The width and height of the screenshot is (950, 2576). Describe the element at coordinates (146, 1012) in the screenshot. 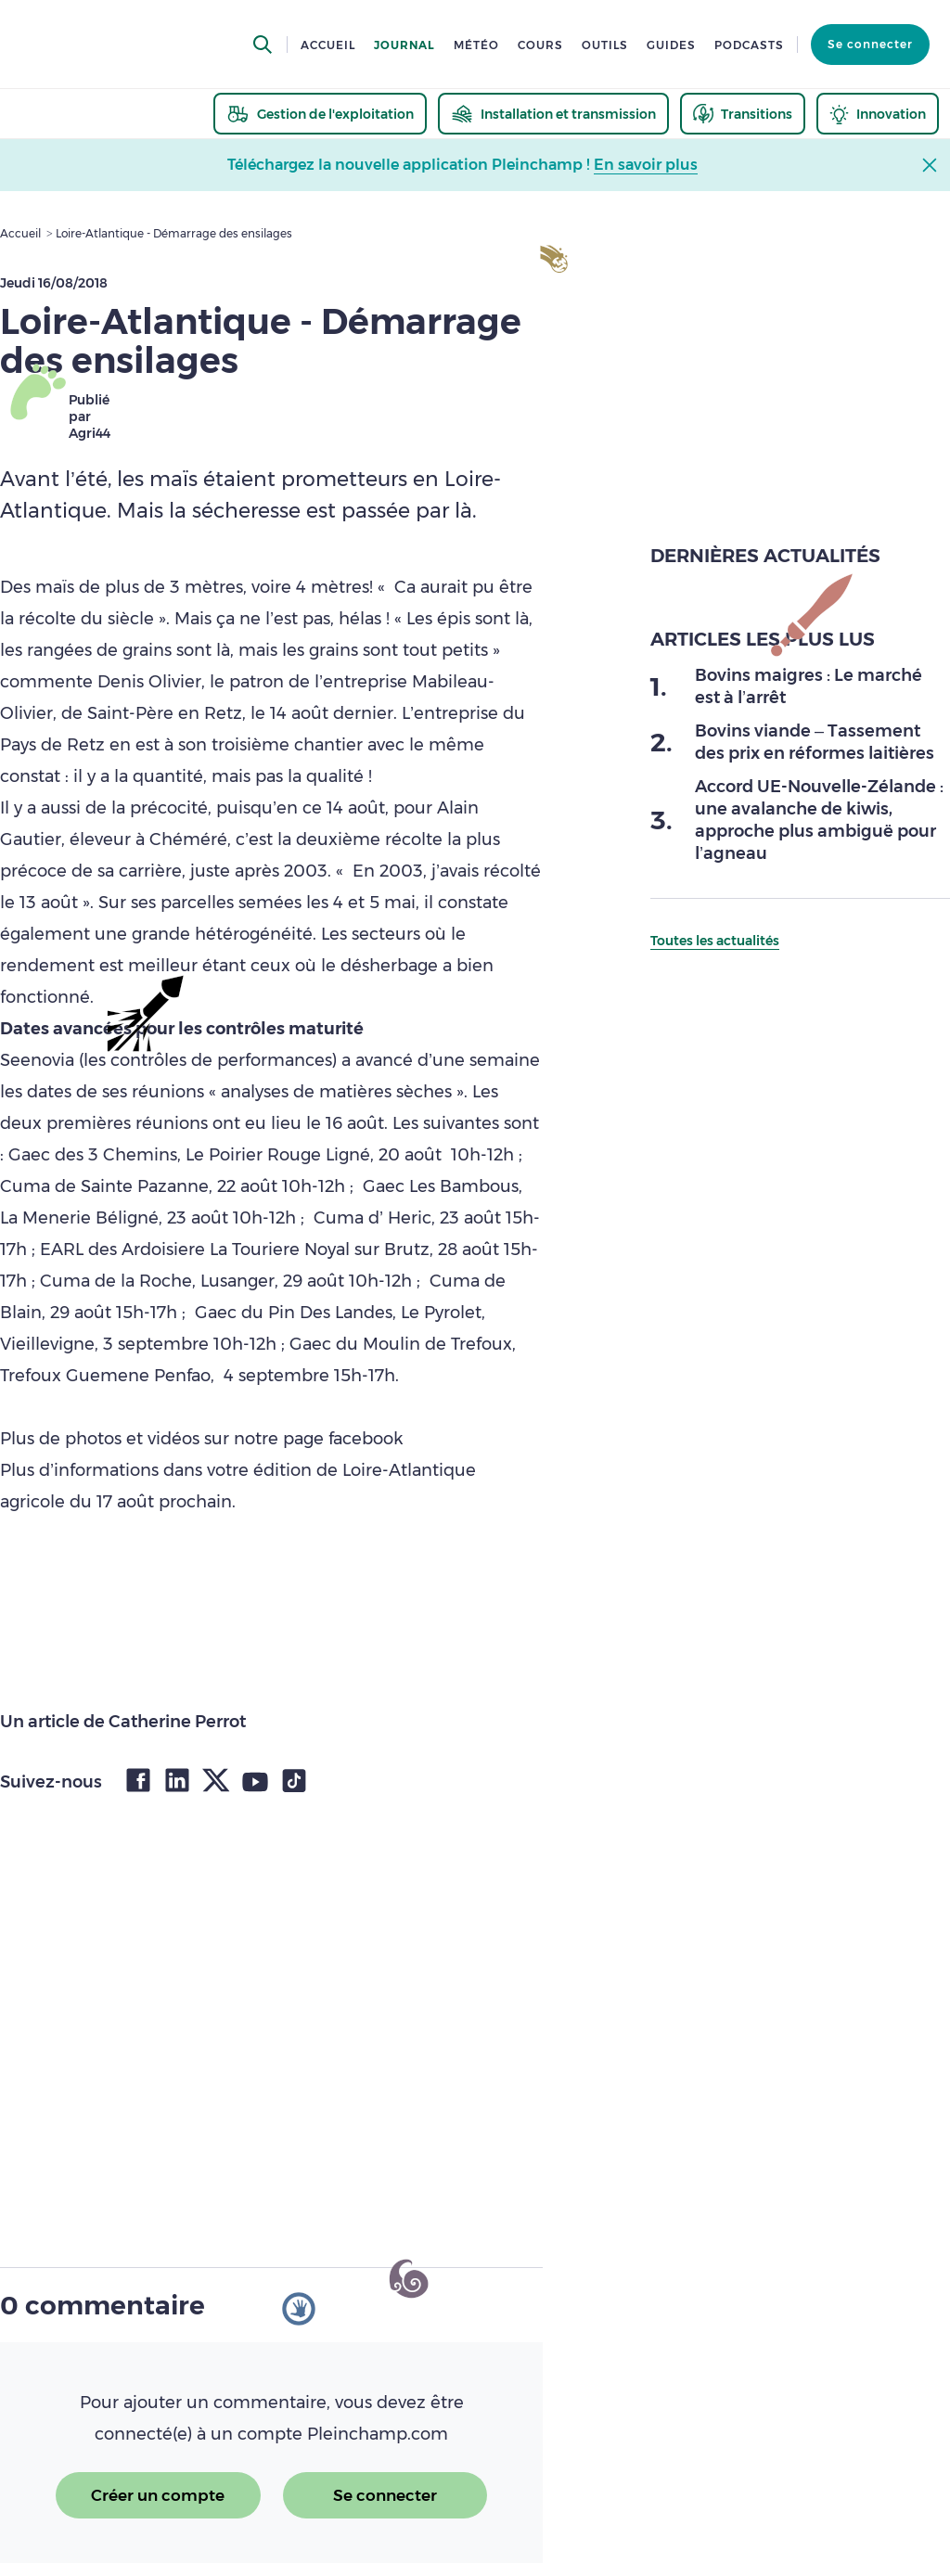

I see `launch celebration or fireworks effect` at that location.